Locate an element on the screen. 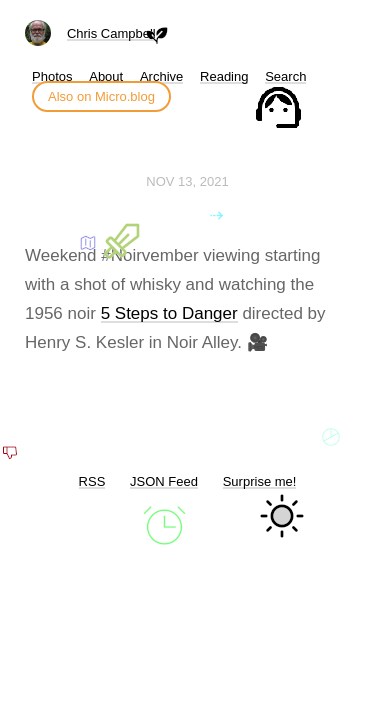 The width and height of the screenshot is (375, 720). access combat or battle features is located at coordinates (122, 240).